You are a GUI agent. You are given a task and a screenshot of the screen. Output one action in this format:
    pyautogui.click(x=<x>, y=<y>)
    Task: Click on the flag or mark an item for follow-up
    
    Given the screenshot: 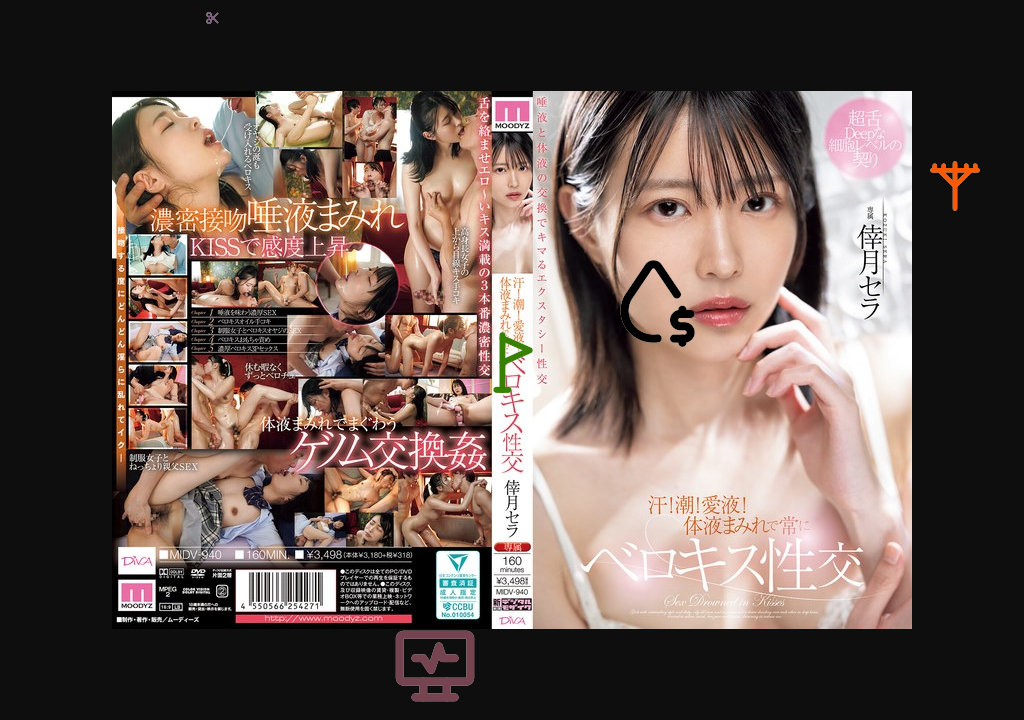 What is the action you would take?
    pyautogui.click(x=508, y=362)
    